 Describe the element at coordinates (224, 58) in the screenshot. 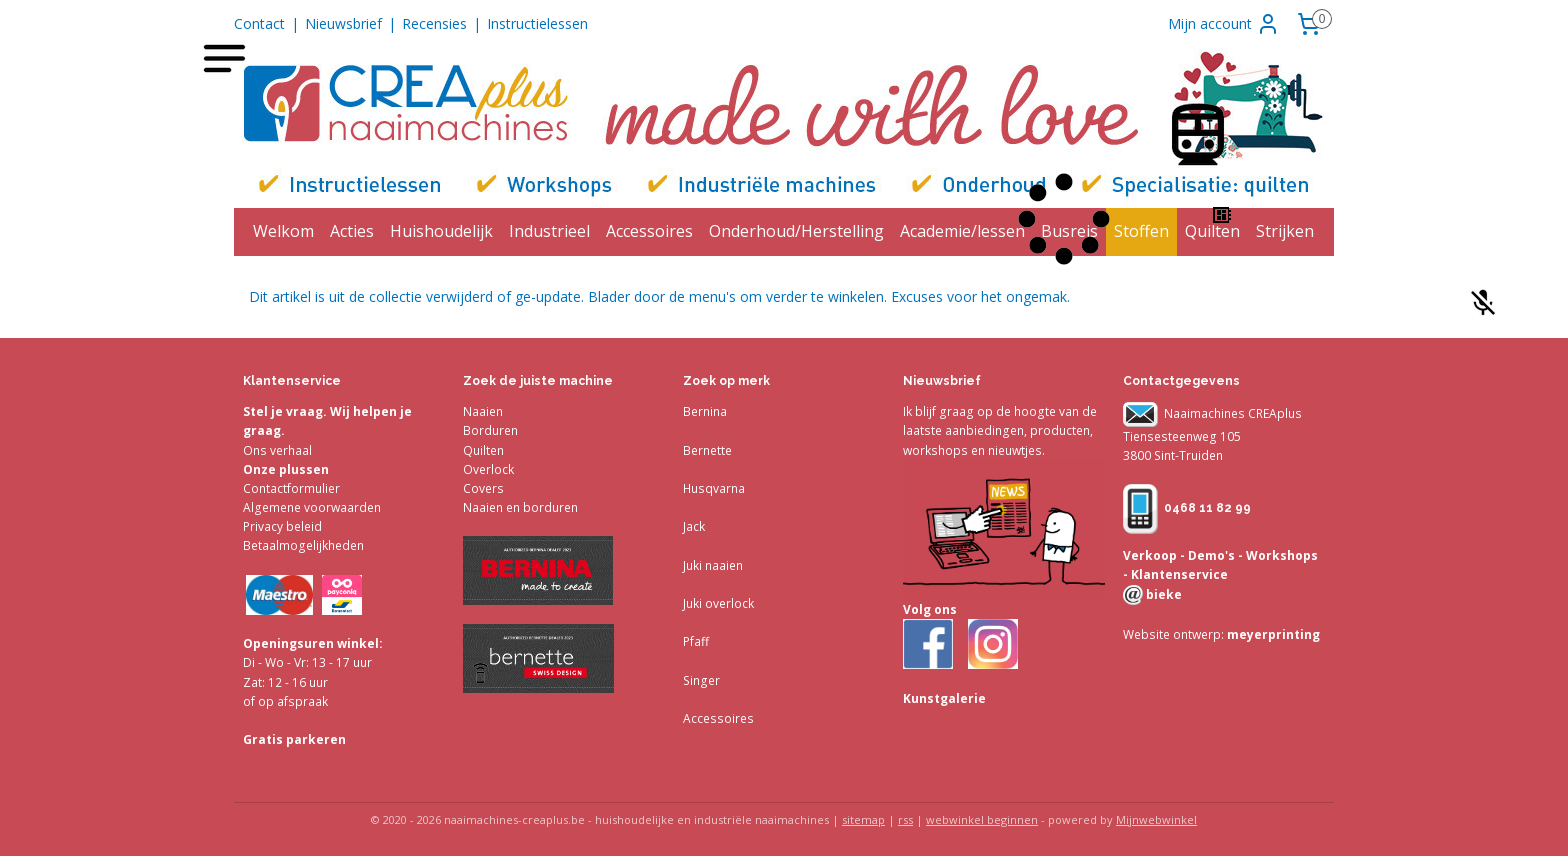

I see `view or edit notes` at that location.